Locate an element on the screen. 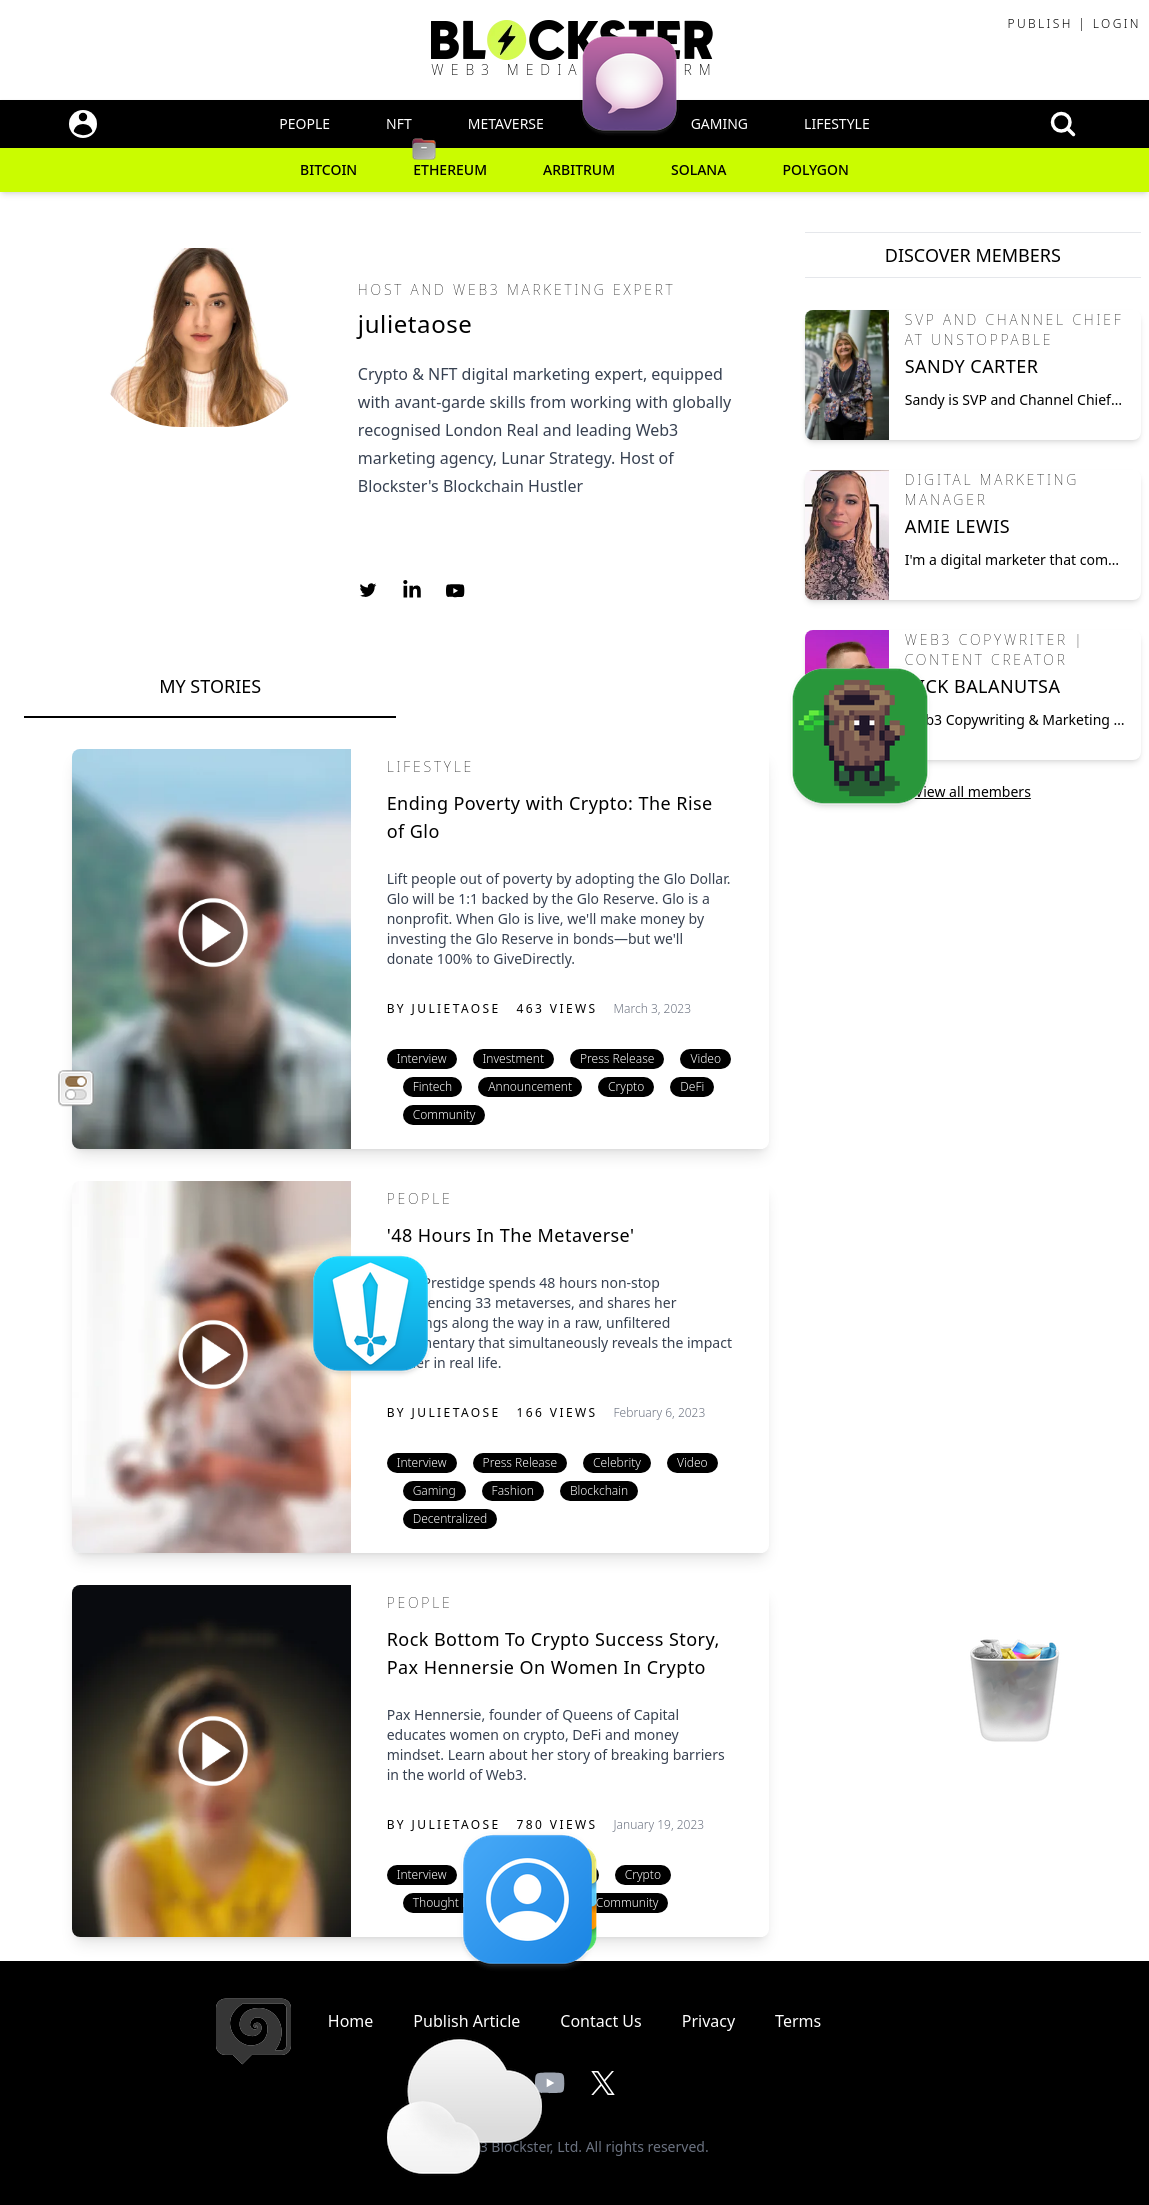 The width and height of the screenshot is (1149, 2205). indicates cloudy weather conditions is located at coordinates (464, 2106).